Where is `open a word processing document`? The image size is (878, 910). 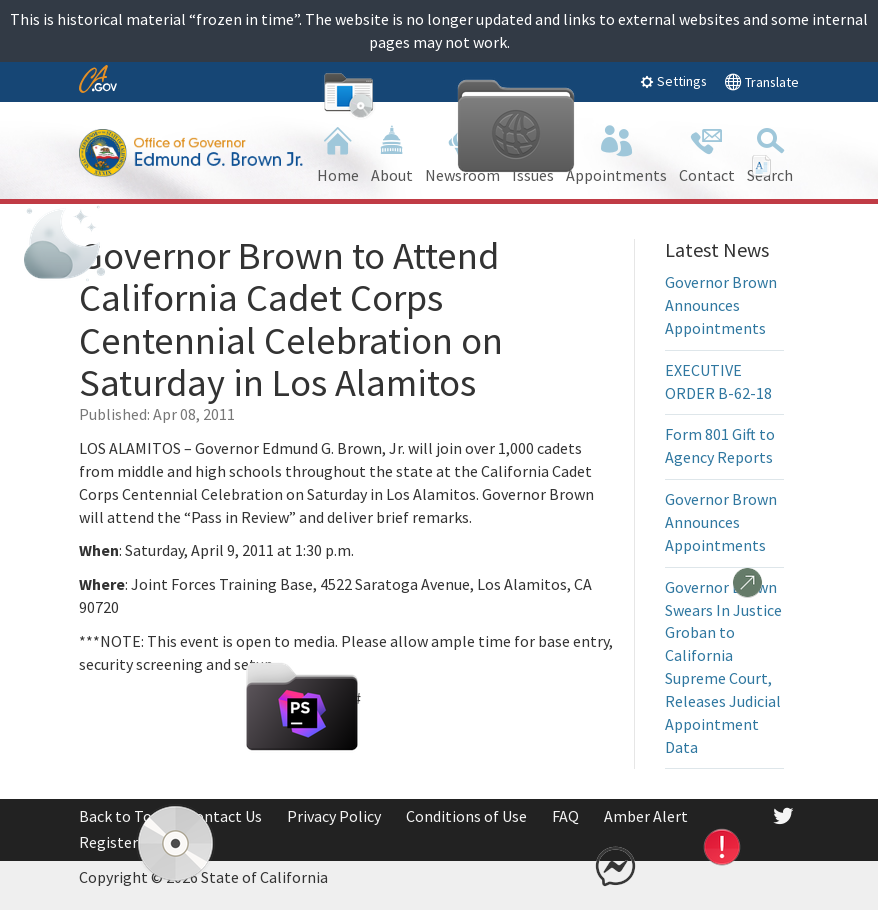
open a word processing document is located at coordinates (761, 165).